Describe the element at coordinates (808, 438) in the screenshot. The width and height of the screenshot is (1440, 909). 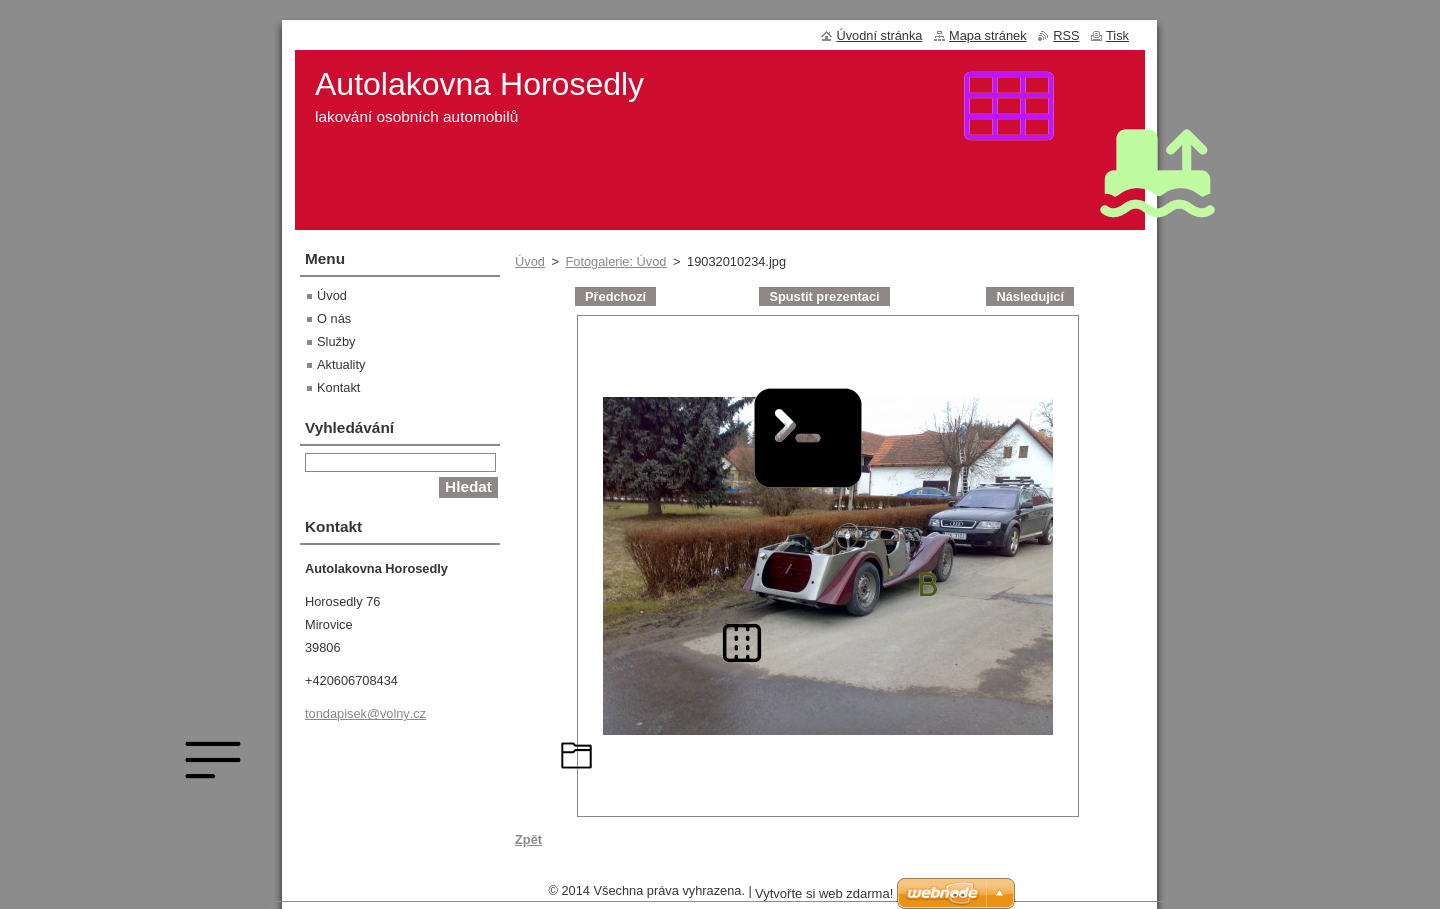
I see `open command line or terminal` at that location.